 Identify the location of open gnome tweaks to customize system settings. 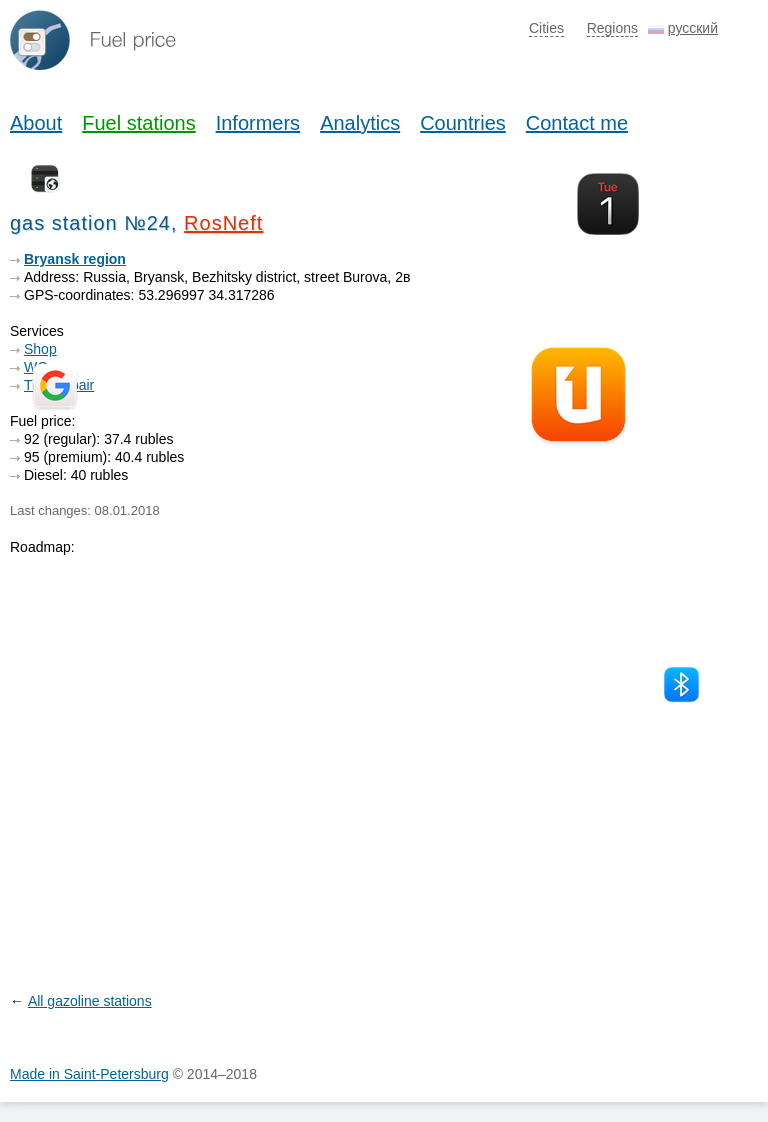
(32, 42).